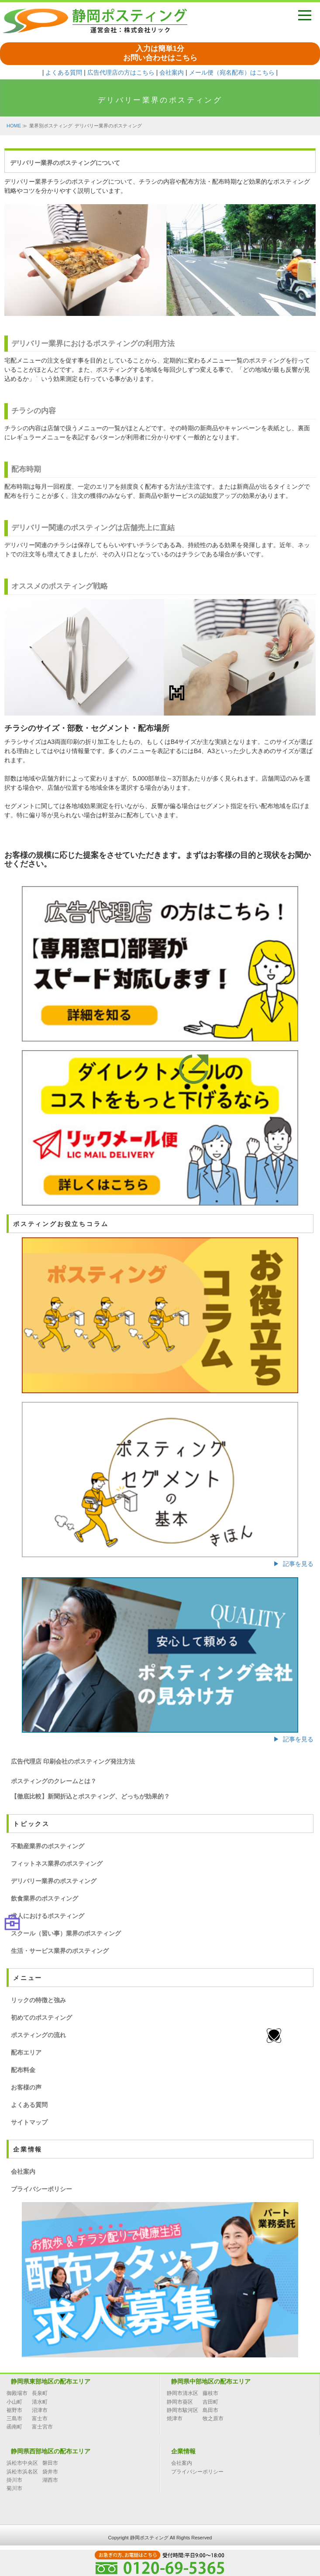  I want to click on access work or business documents, so click(12, 1923).